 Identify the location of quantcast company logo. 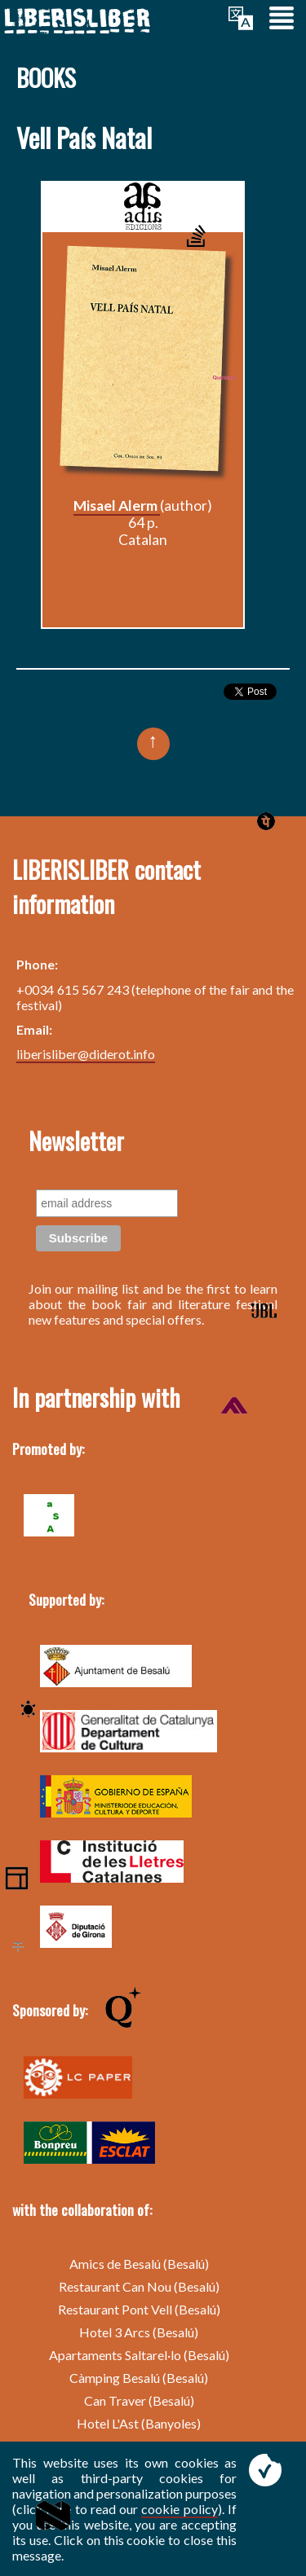
(224, 377).